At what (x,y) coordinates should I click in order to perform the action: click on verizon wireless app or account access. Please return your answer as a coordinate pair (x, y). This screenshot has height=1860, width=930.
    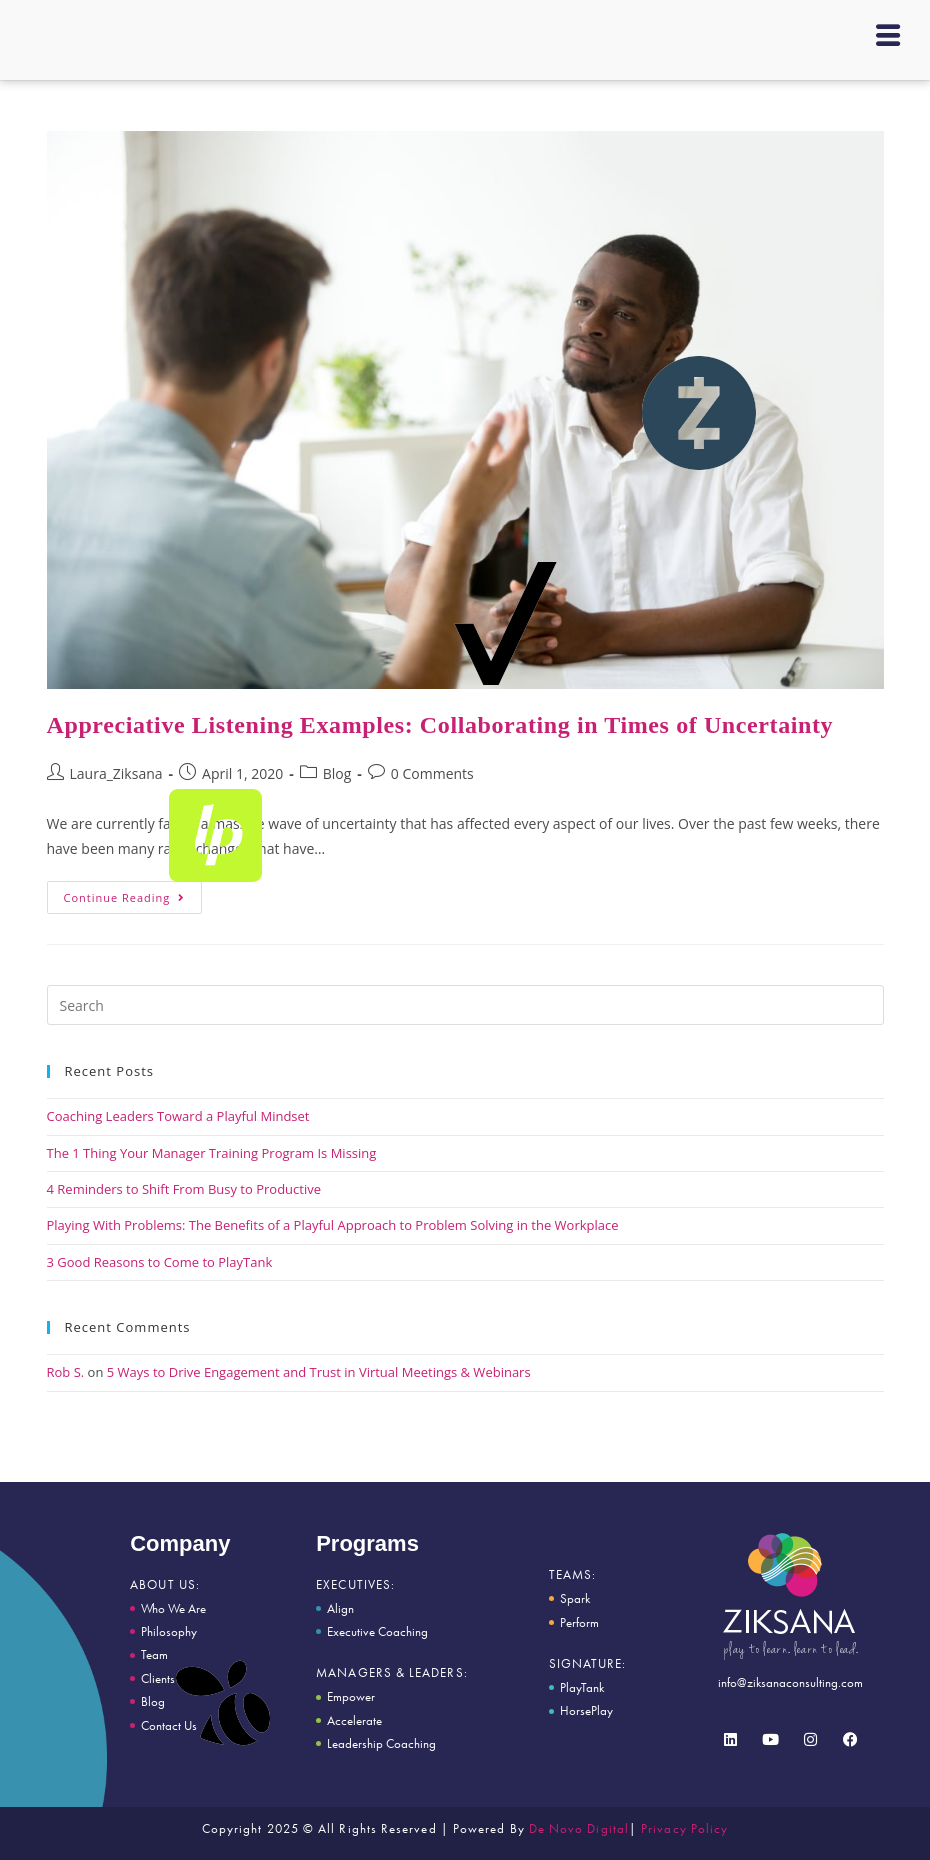
    Looking at the image, I should click on (505, 623).